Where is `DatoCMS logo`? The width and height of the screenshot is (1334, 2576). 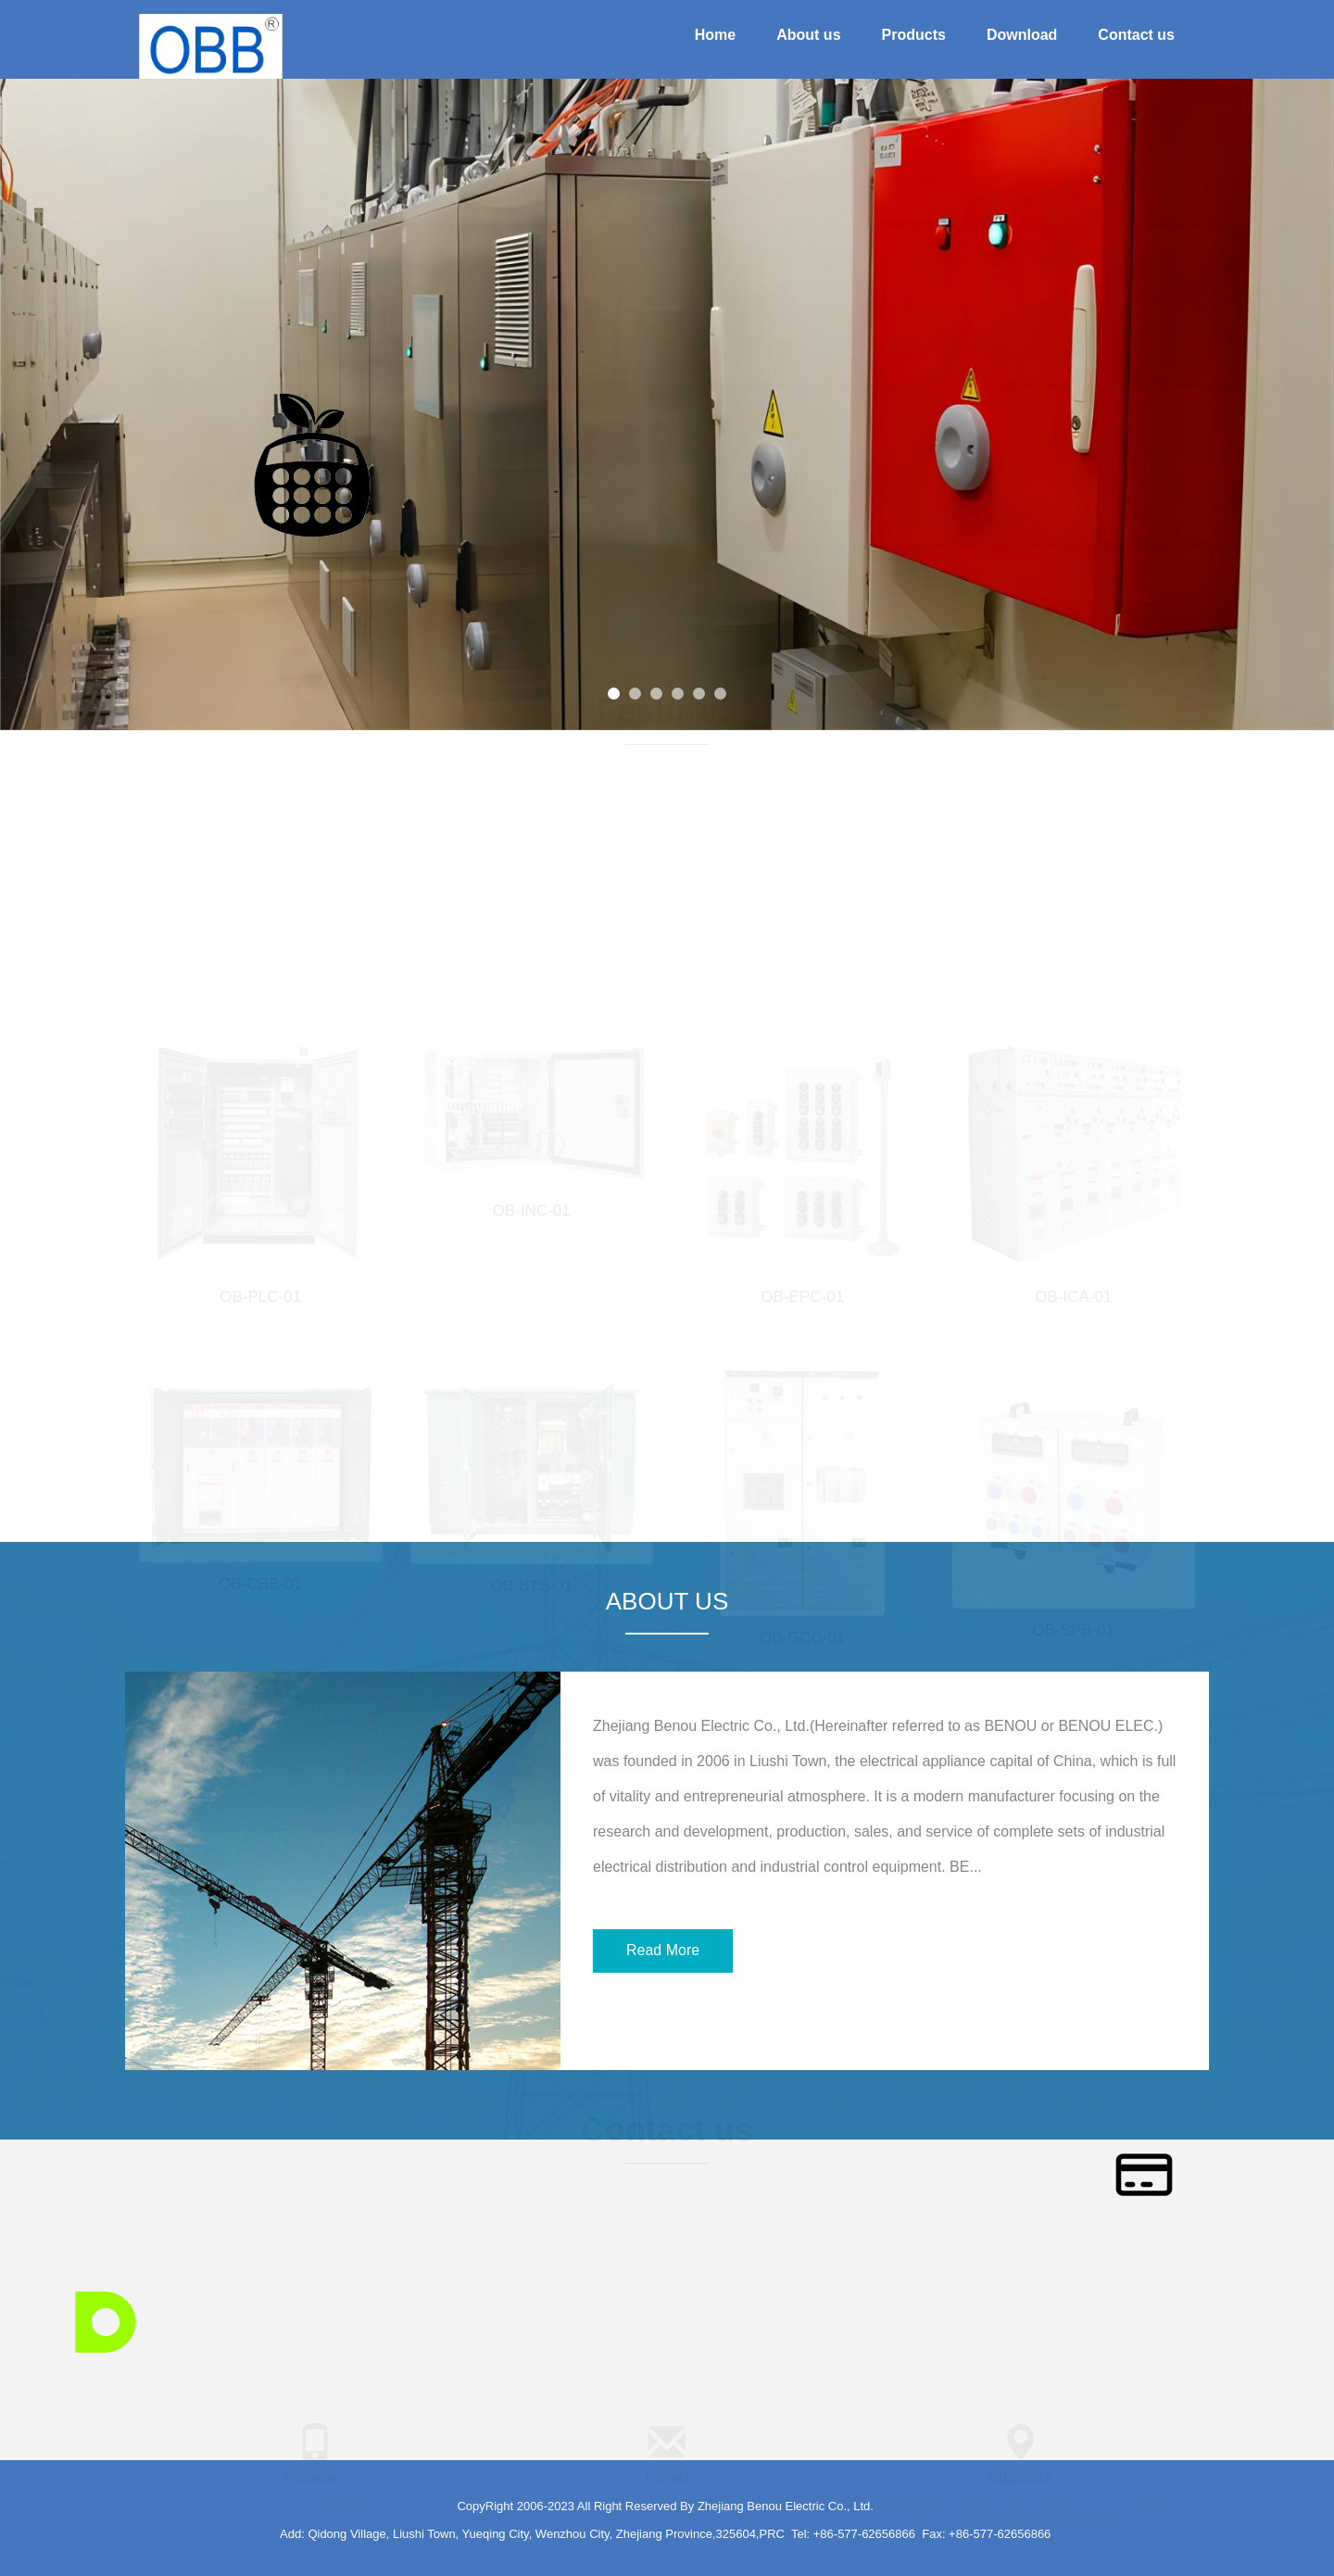 DatoCMS logo is located at coordinates (106, 2322).